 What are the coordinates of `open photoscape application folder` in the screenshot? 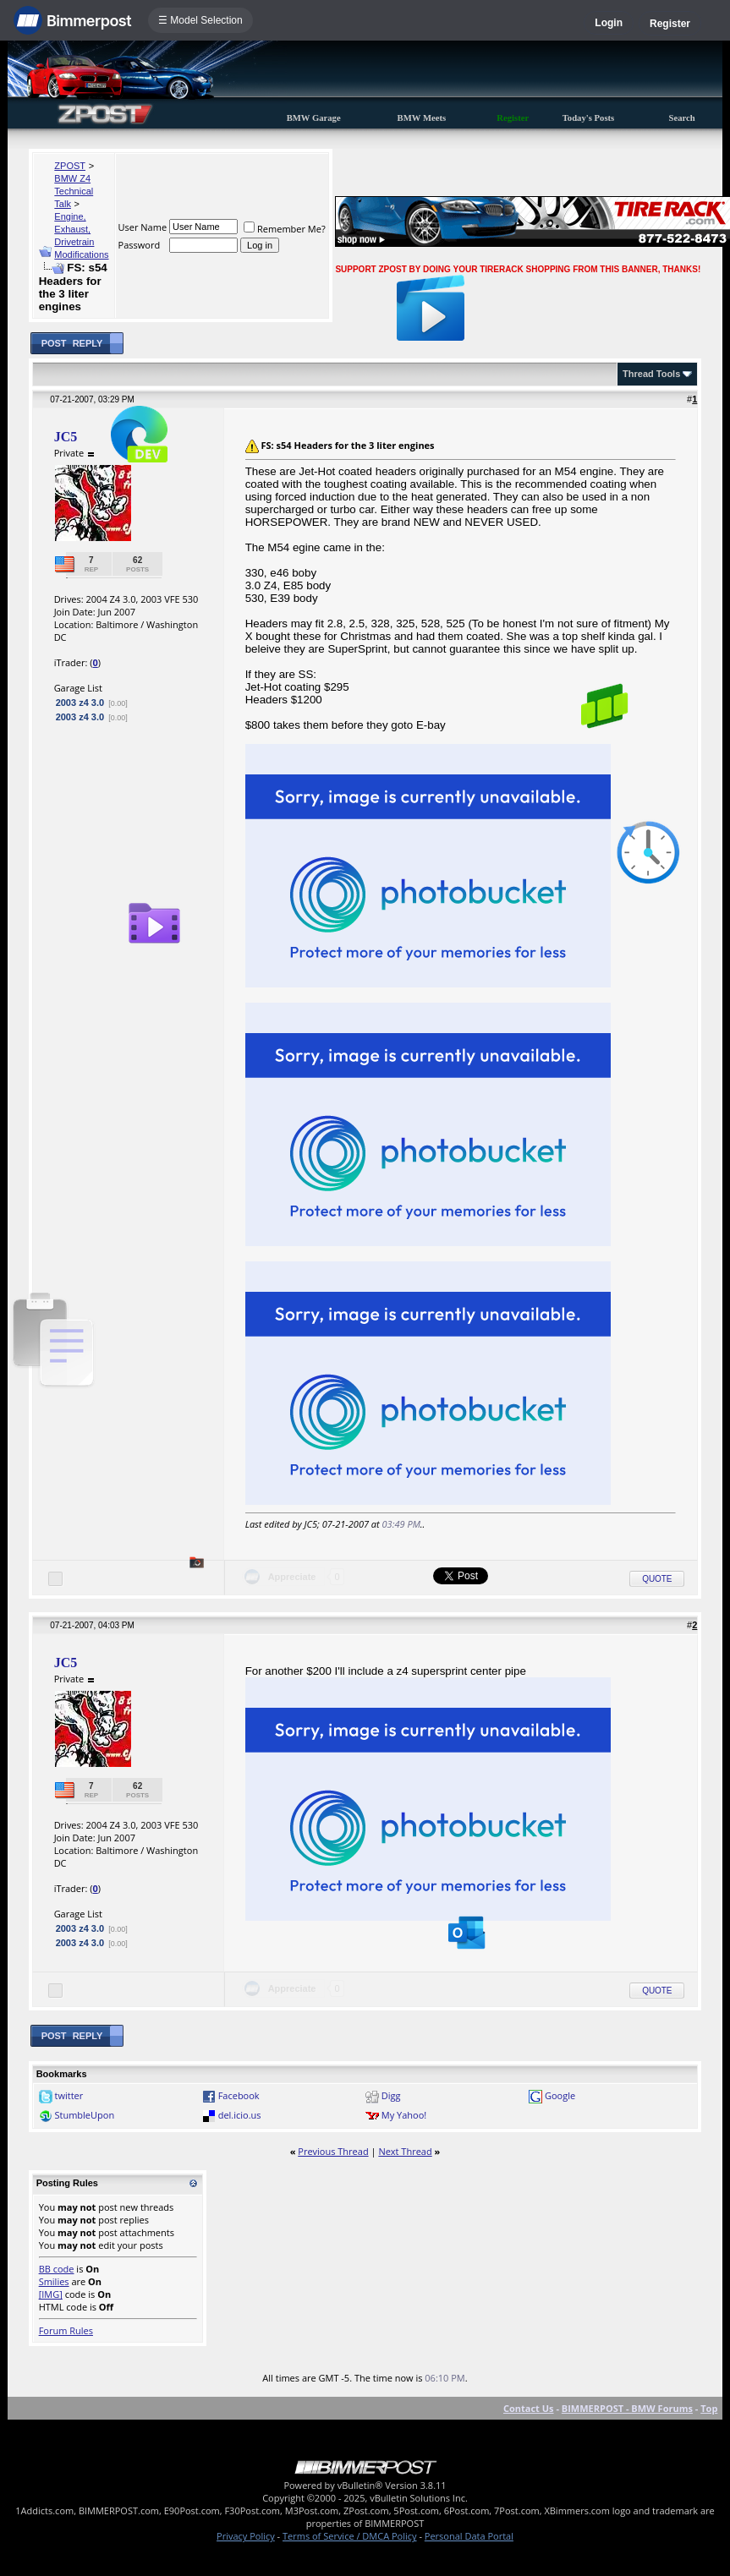 It's located at (196, 1562).